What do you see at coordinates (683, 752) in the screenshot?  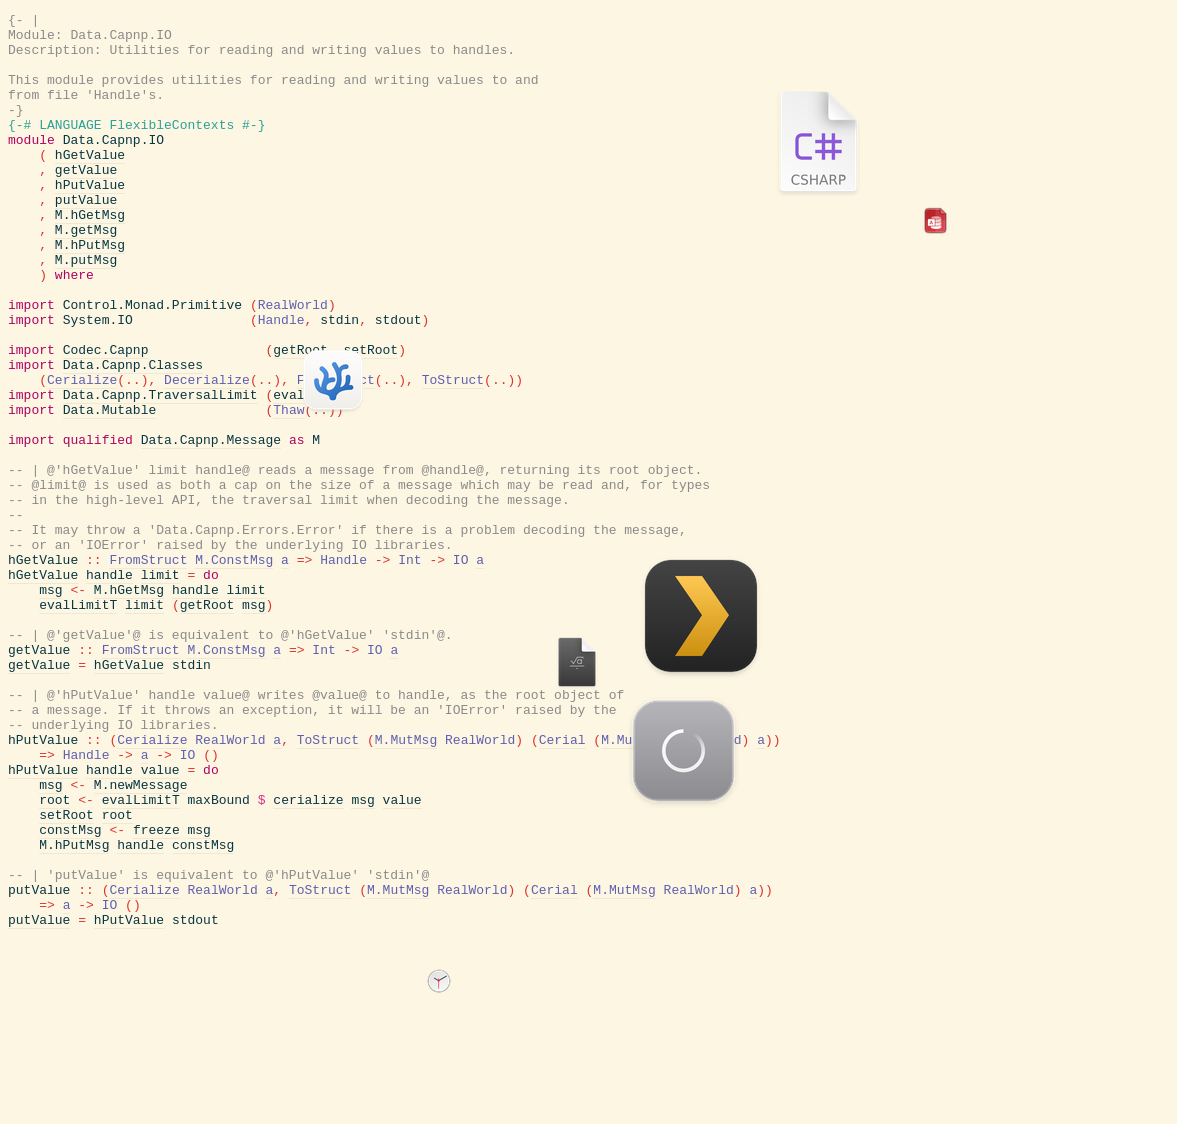 I see `access startup screen or boot settings` at bounding box center [683, 752].